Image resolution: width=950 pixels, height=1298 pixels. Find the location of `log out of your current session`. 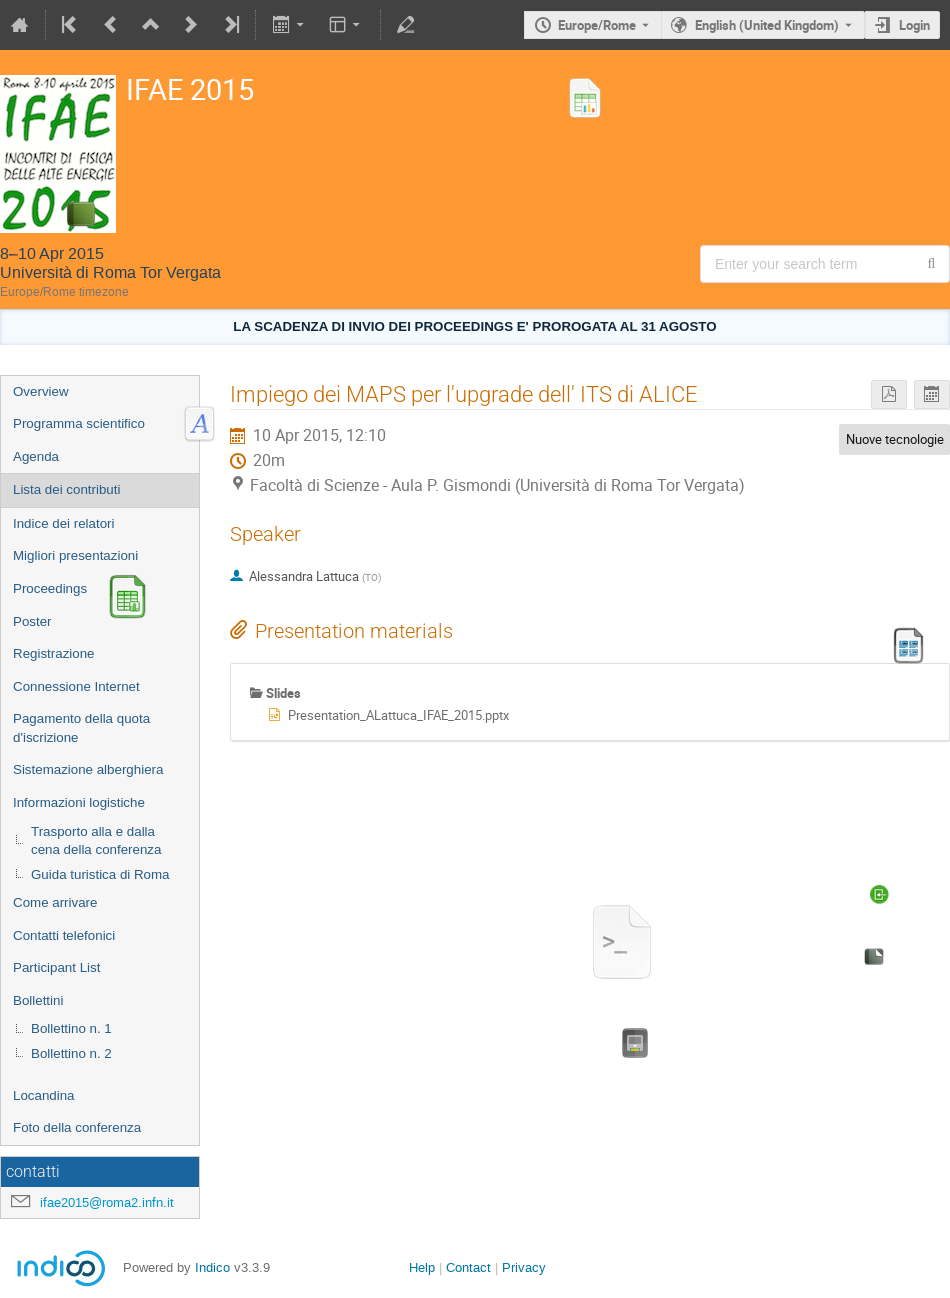

log out of your current session is located at coordinates (879, 894).